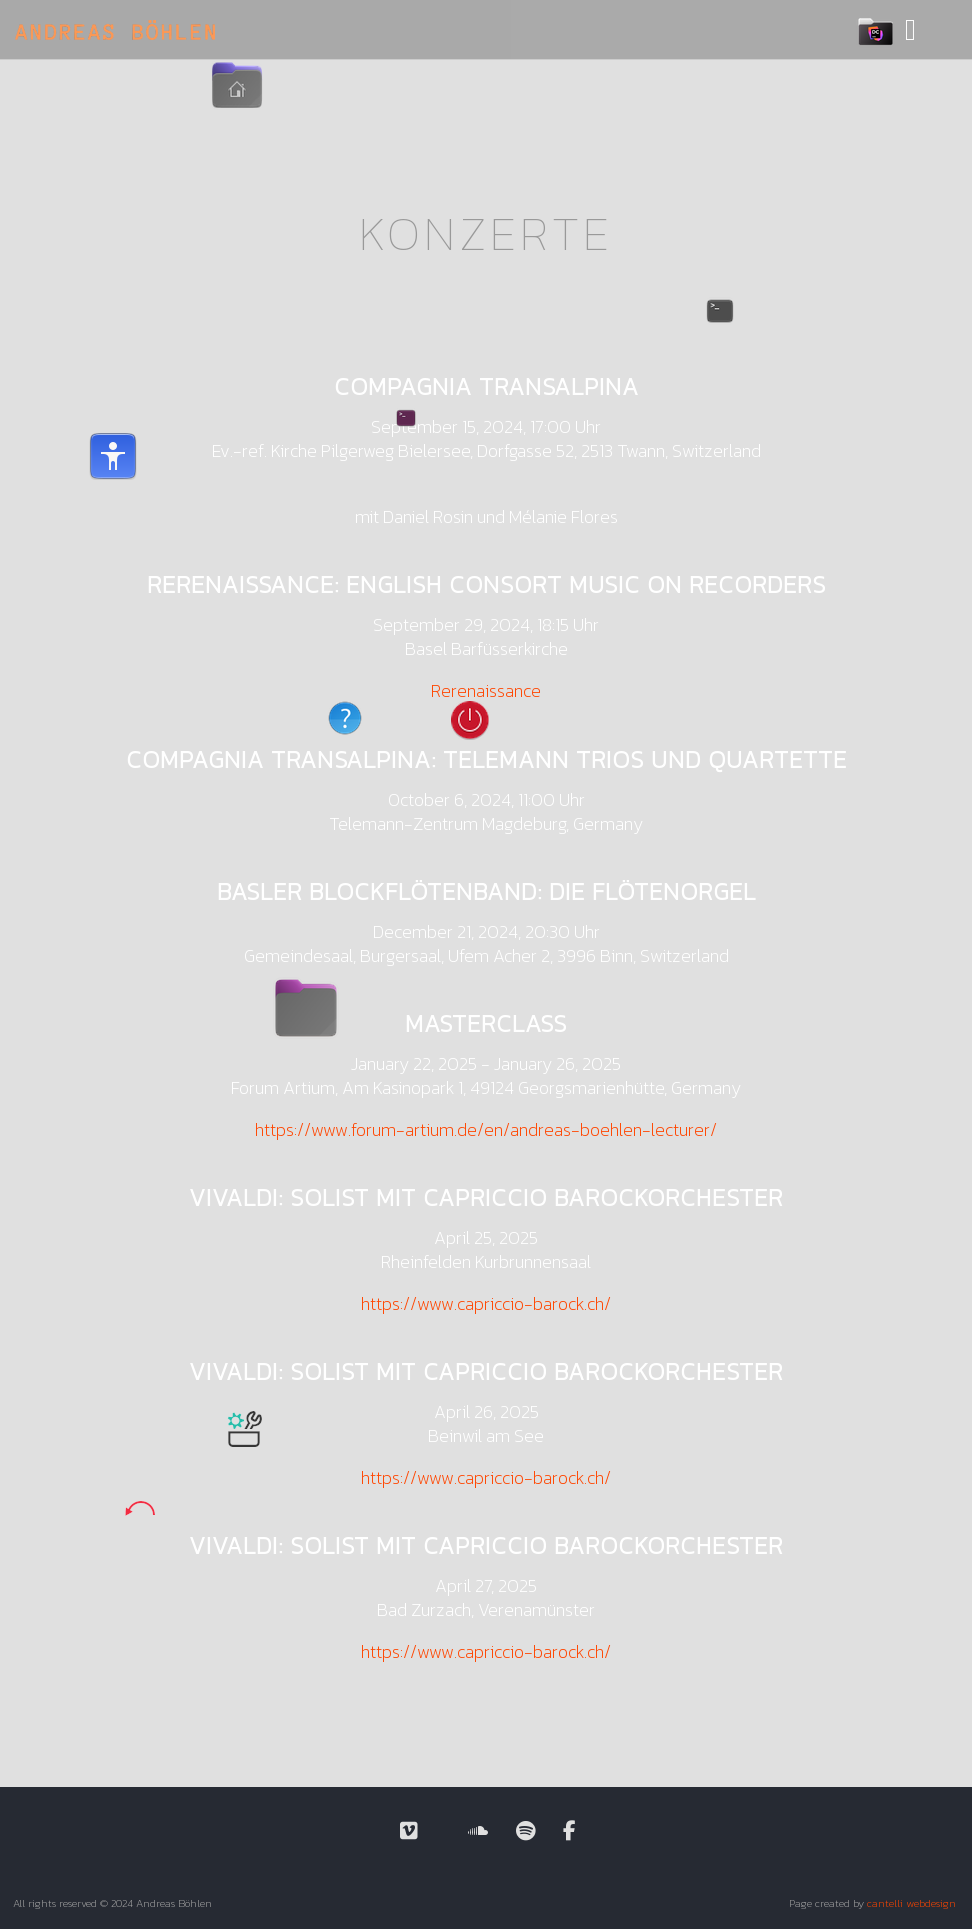 This screenshot has height=1929, width=972. I want to click on open terminal application, so click(406, 418).